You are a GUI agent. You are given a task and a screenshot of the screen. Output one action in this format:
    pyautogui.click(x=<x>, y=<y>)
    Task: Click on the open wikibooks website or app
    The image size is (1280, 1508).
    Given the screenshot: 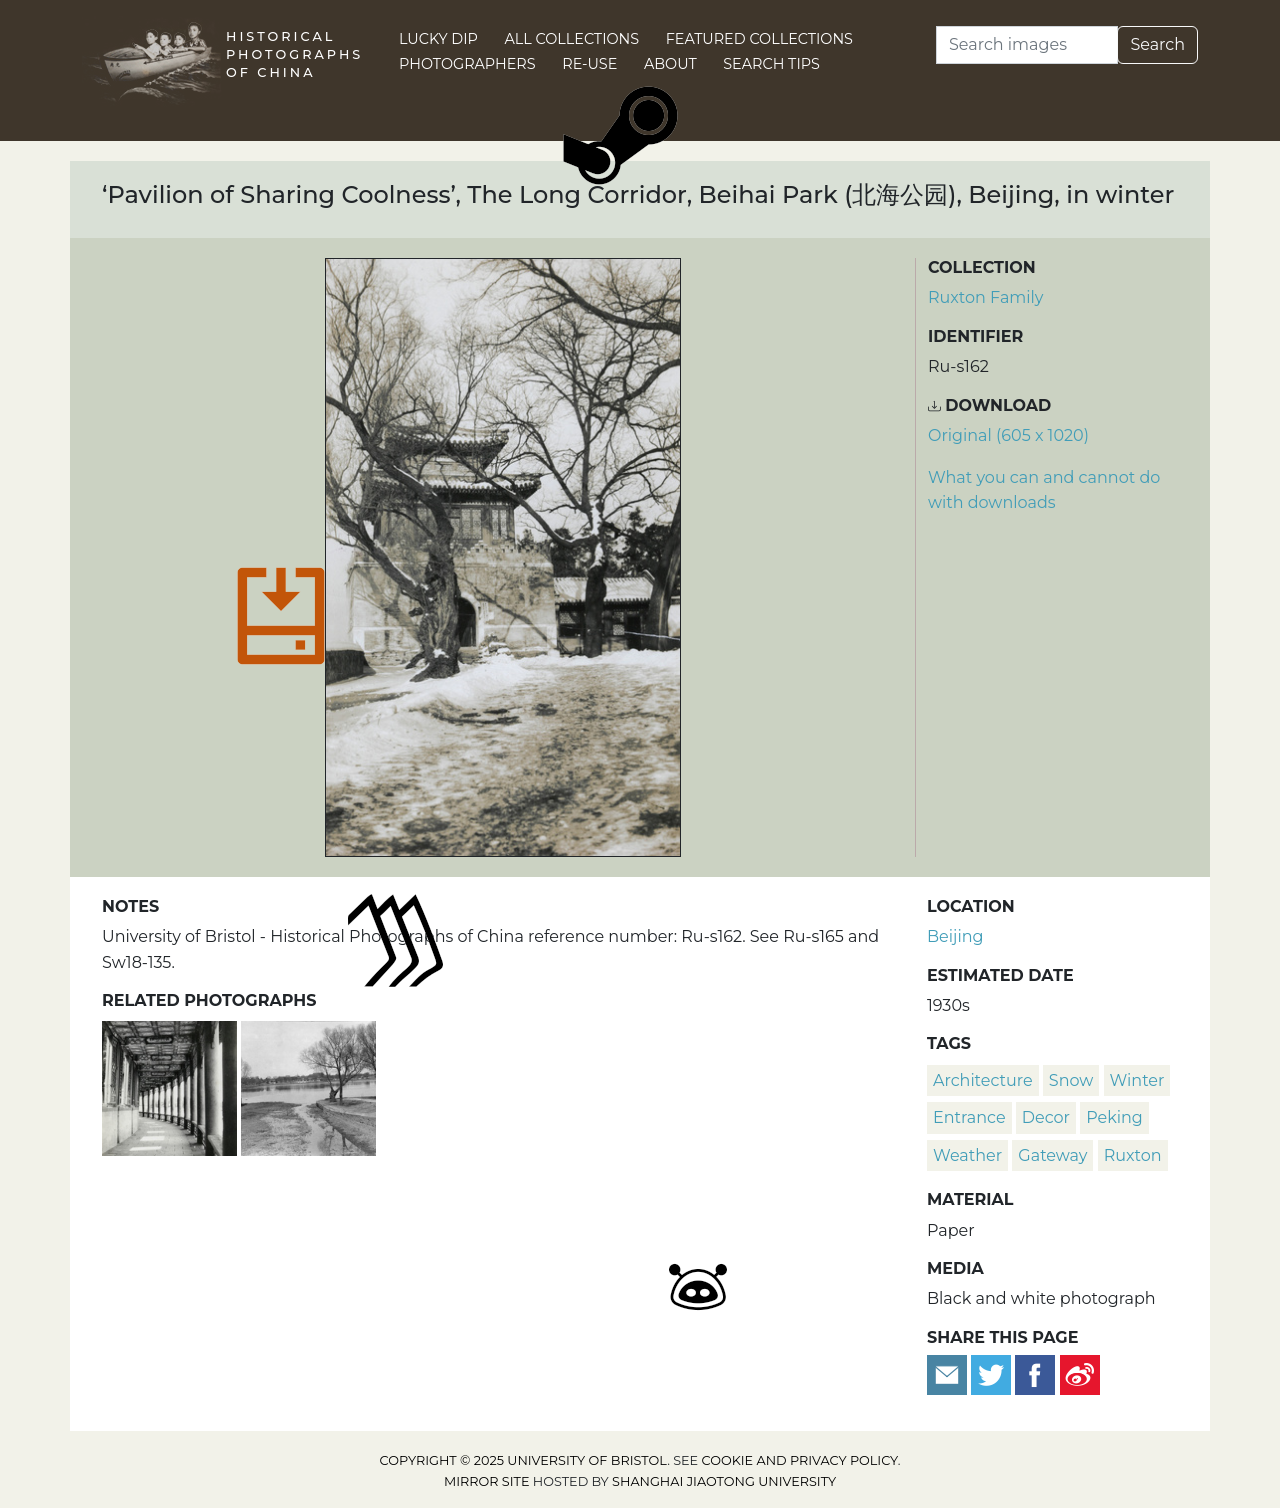 What is the action you would take?
    pyautogui.click(x=395, y=940)
    